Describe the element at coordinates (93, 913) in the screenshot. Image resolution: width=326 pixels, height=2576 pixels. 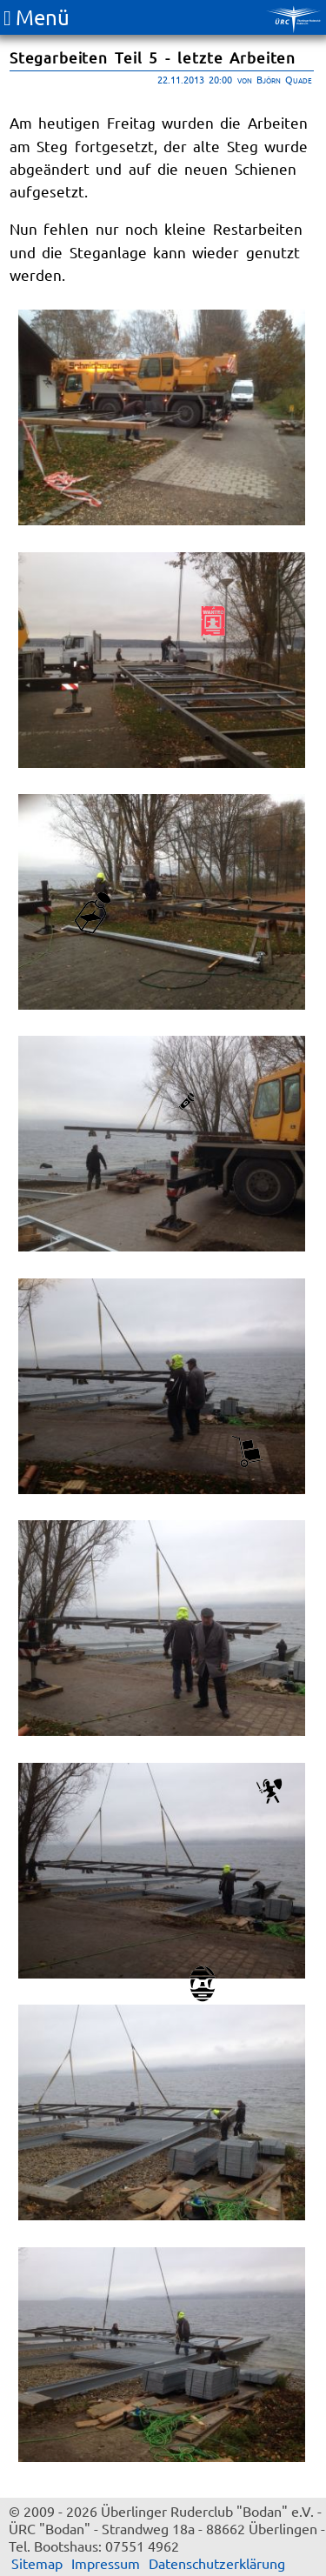
I see `potion or consumable item in inventory` at that location.